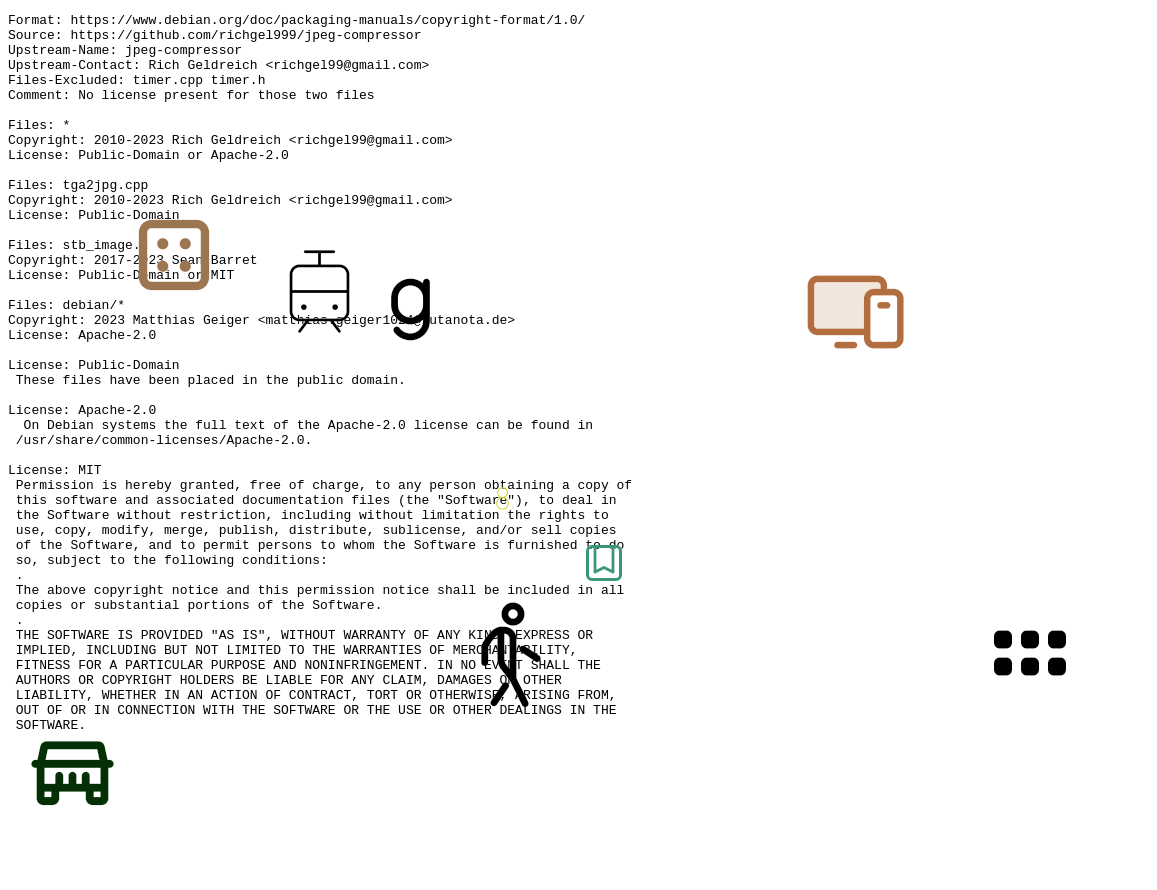 The width and height of the screenshot is (1157, 890). I want to click on roll or randomize a selection, so click(174, 255).